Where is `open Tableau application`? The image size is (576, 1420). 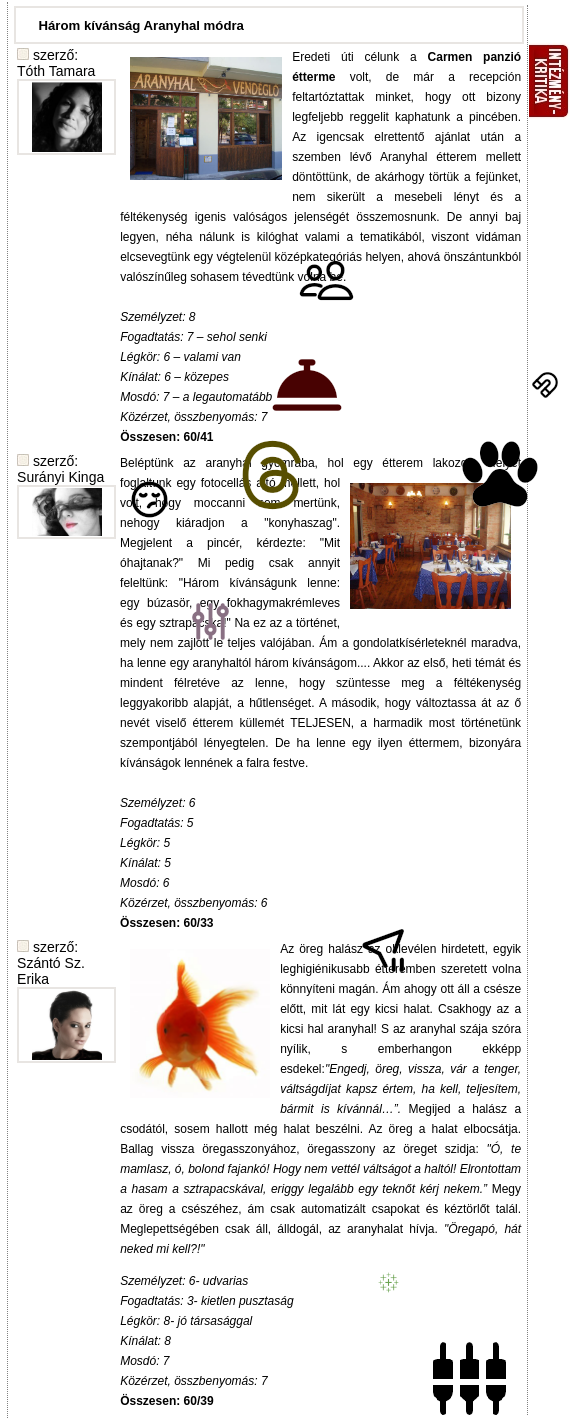
open Tableau application is located at coordinates (388, 1282).